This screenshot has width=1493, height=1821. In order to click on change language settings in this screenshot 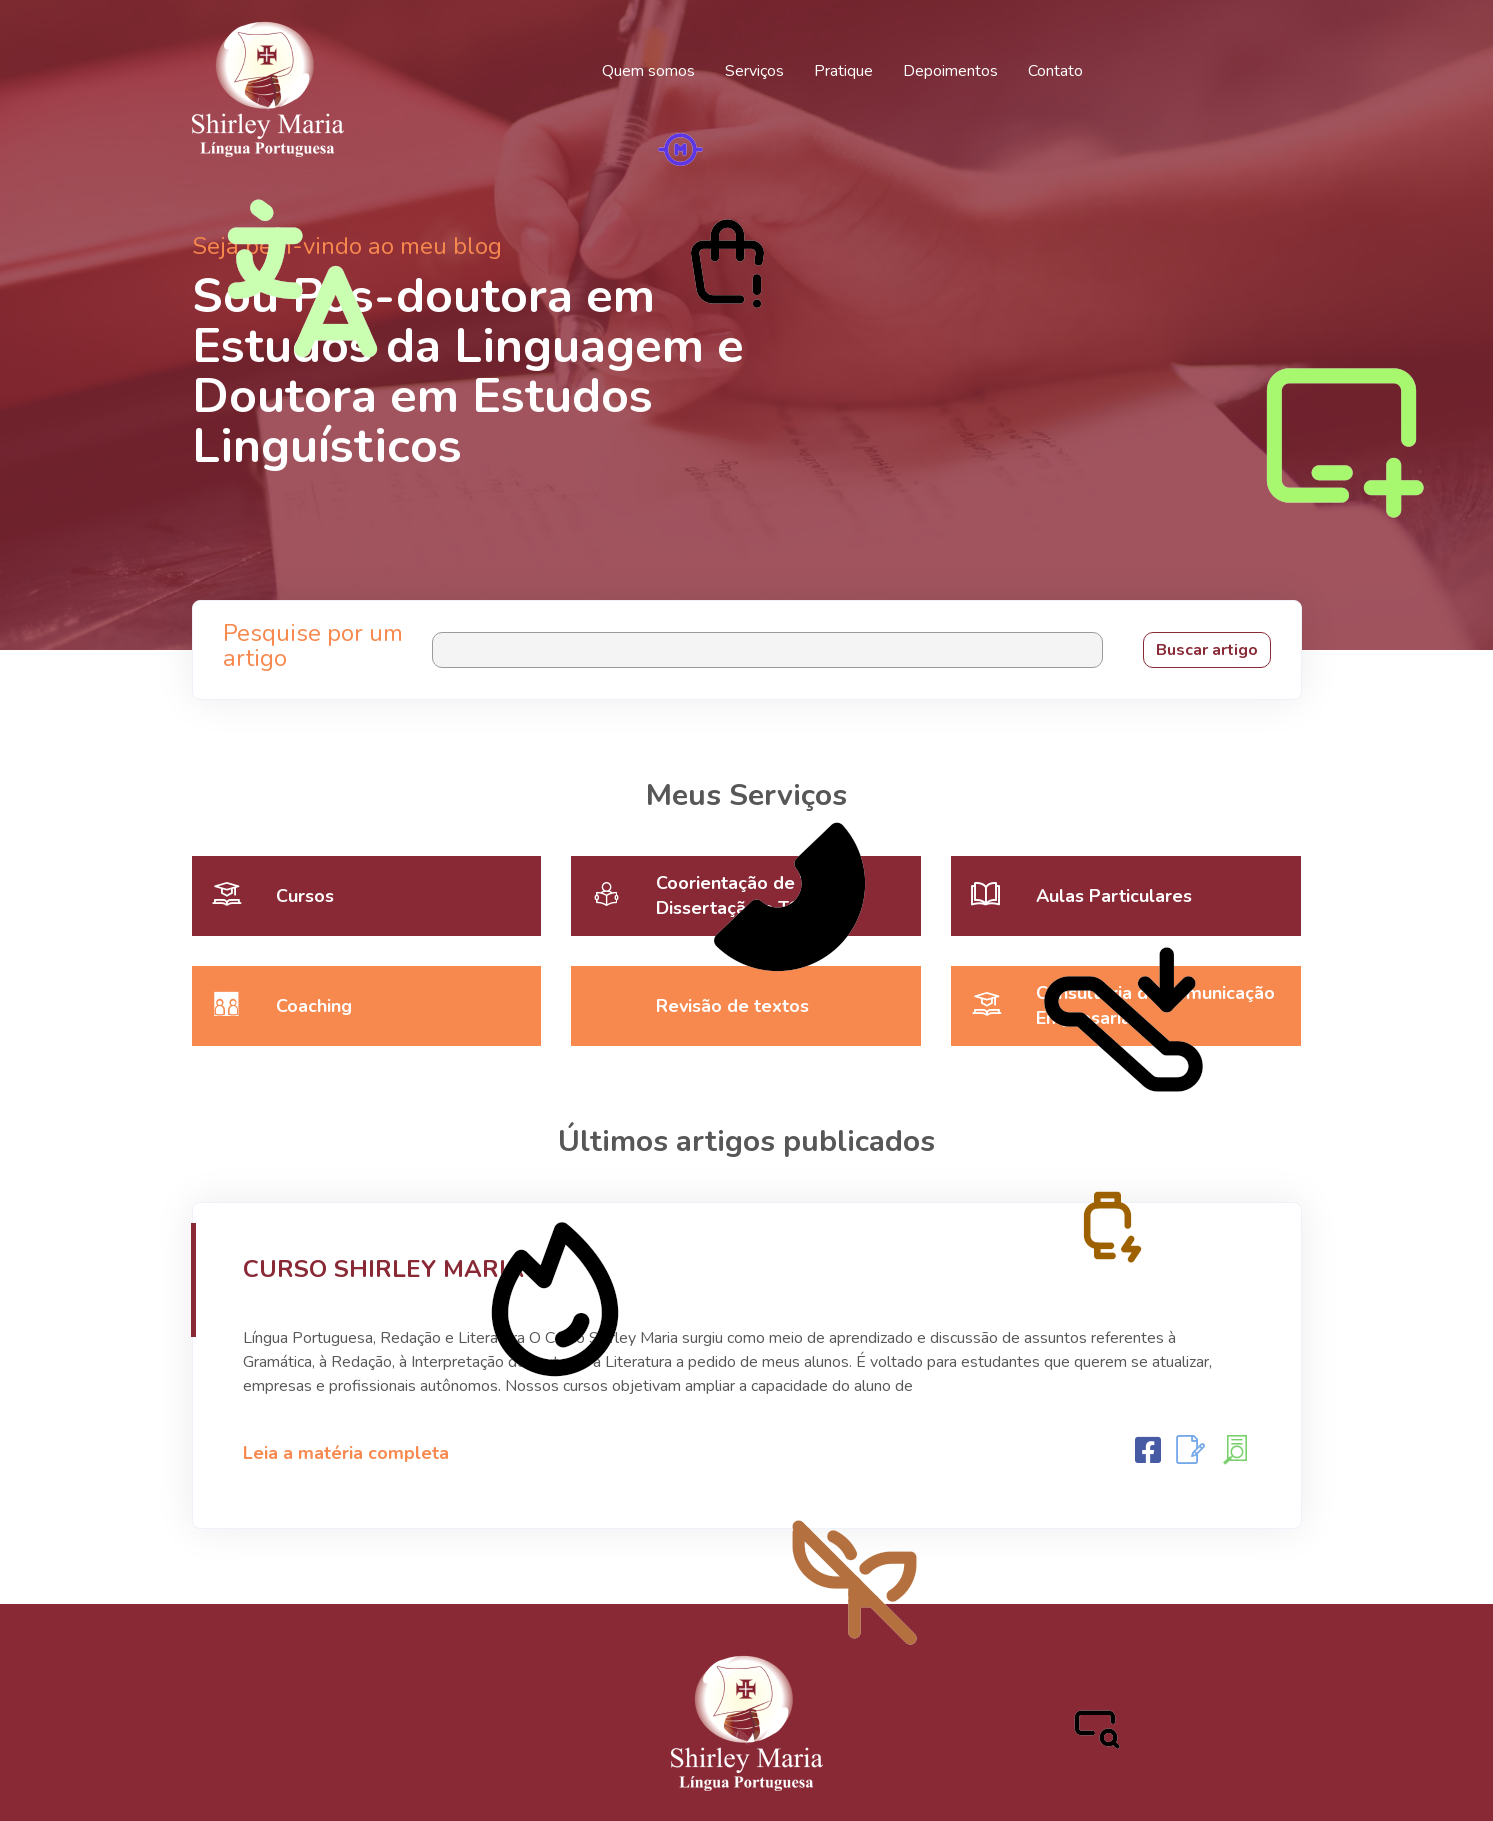, I will do `click(302, 282)`.